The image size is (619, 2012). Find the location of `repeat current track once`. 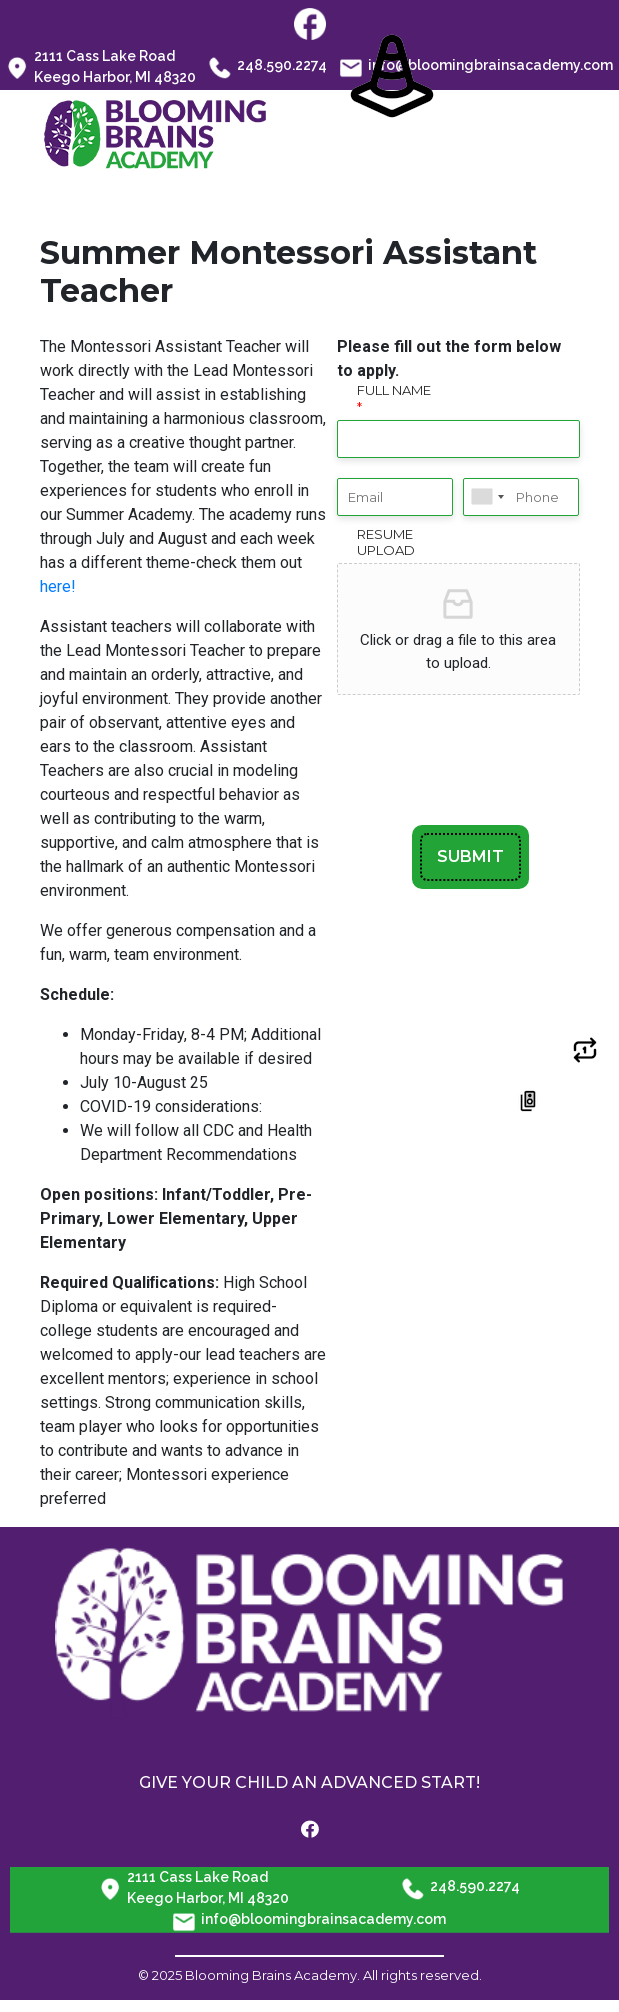

repeat current track once is located at coordinates (585, 1050).